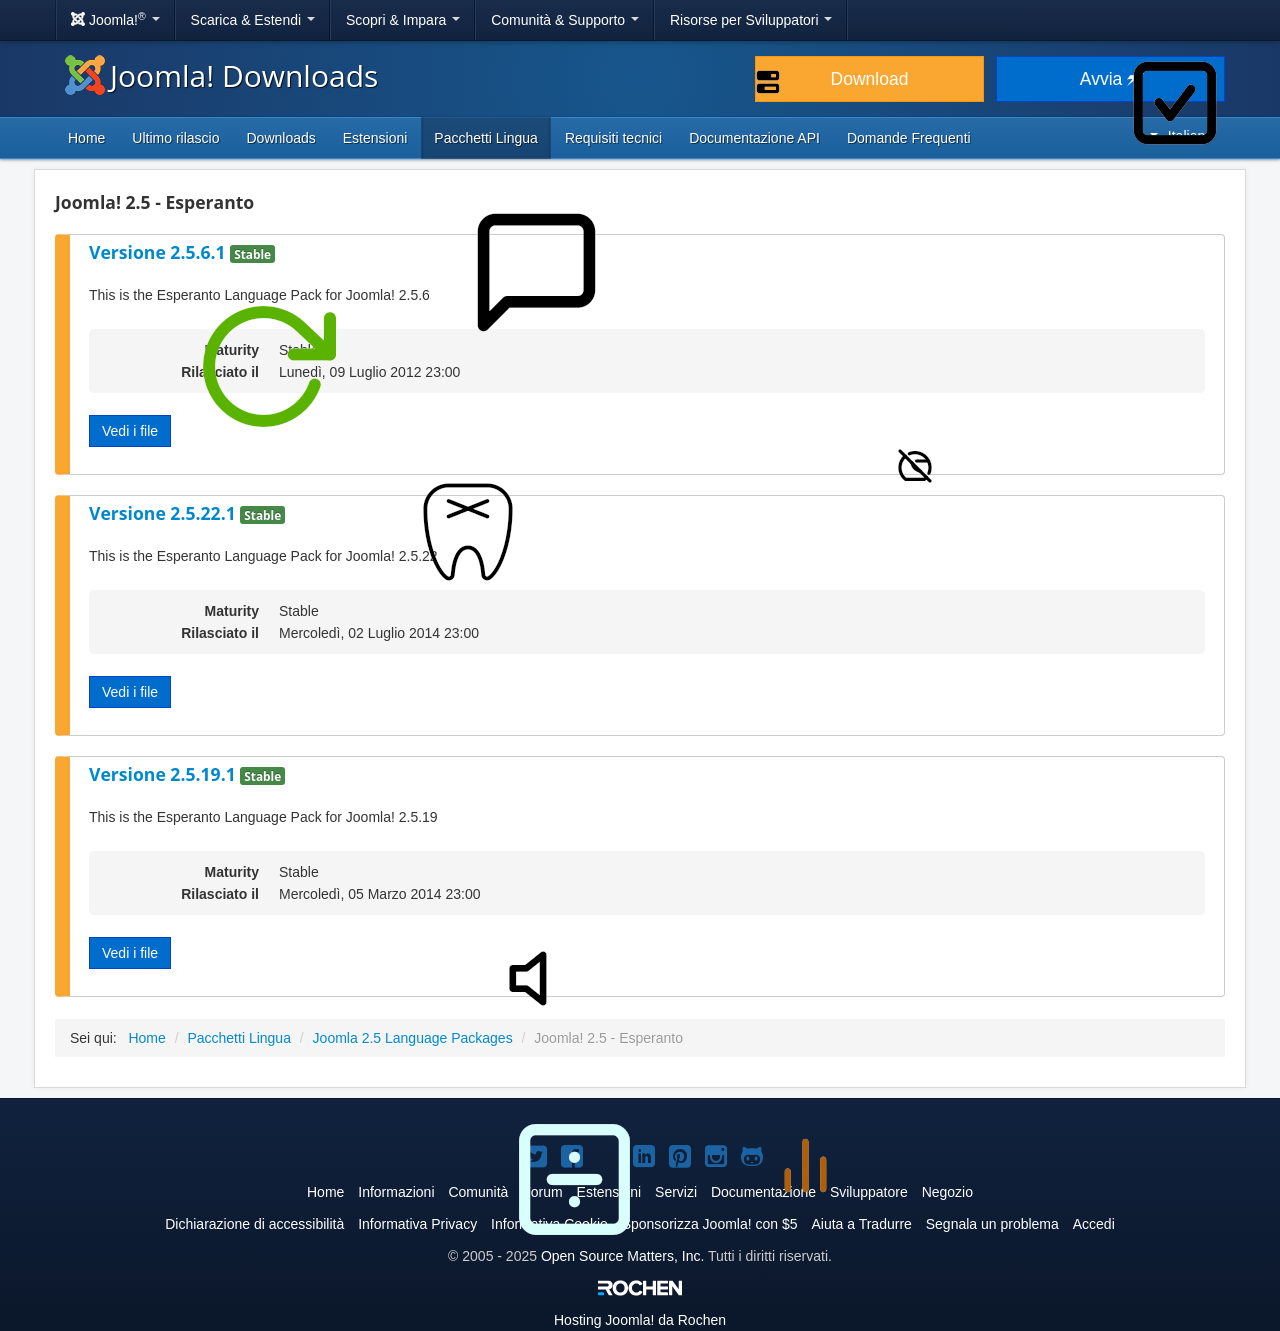 Image resolution: width=1280 pixels, height=1331 pixels. I want to click on disable safety helmet requirement, so click(915, 466).